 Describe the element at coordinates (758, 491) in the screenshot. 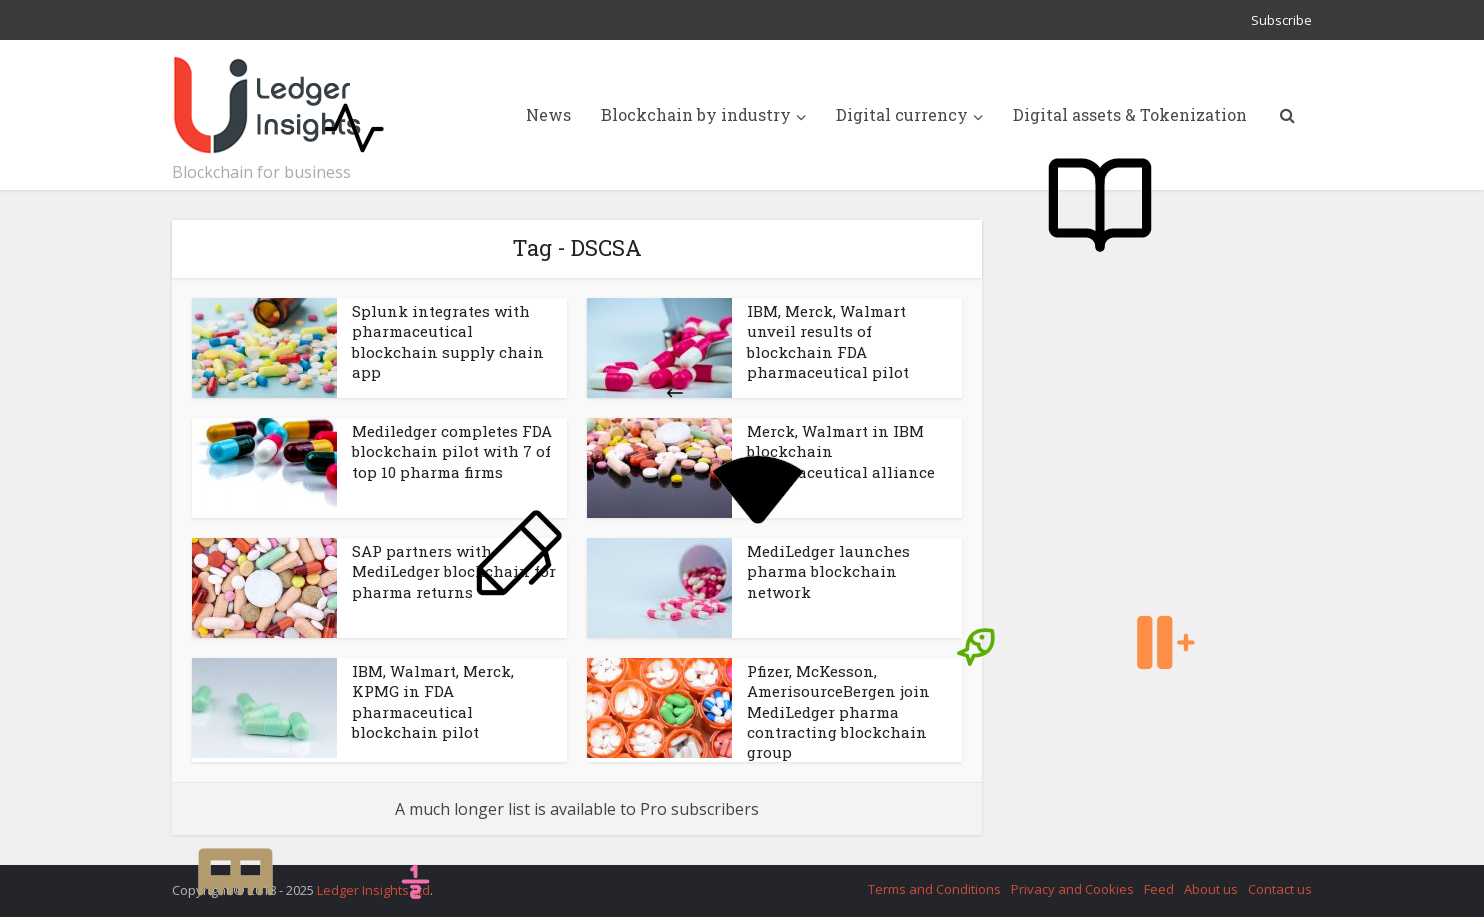

I see `indicates full wifi signal strength` at that location.